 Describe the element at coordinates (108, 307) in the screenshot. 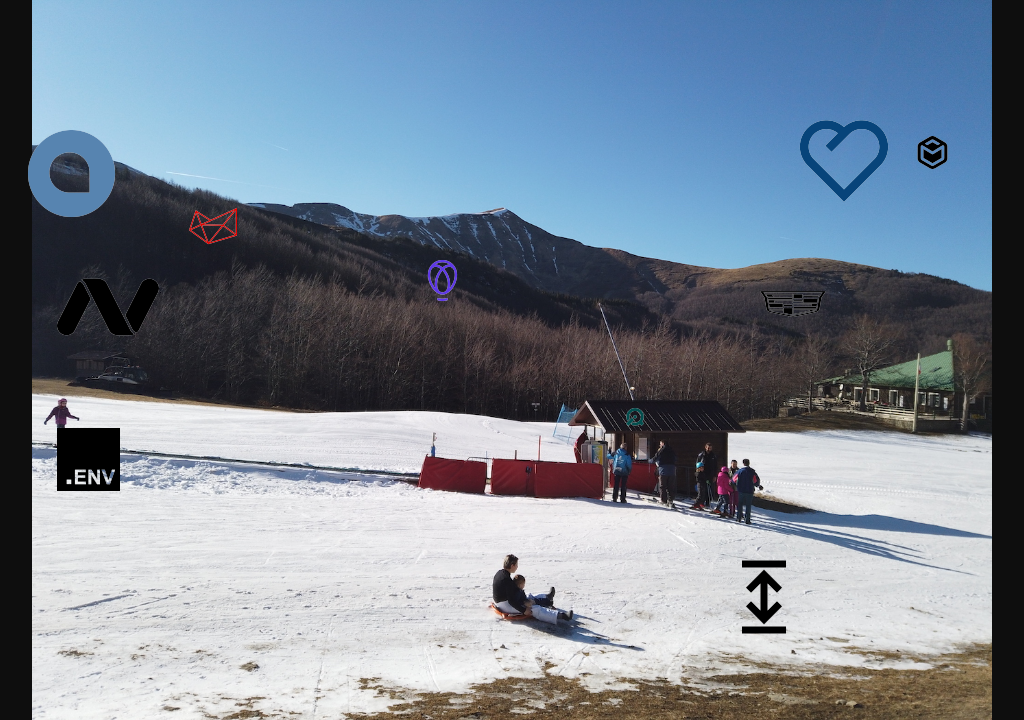

I see `namecheap domain registrar logo` at that location.